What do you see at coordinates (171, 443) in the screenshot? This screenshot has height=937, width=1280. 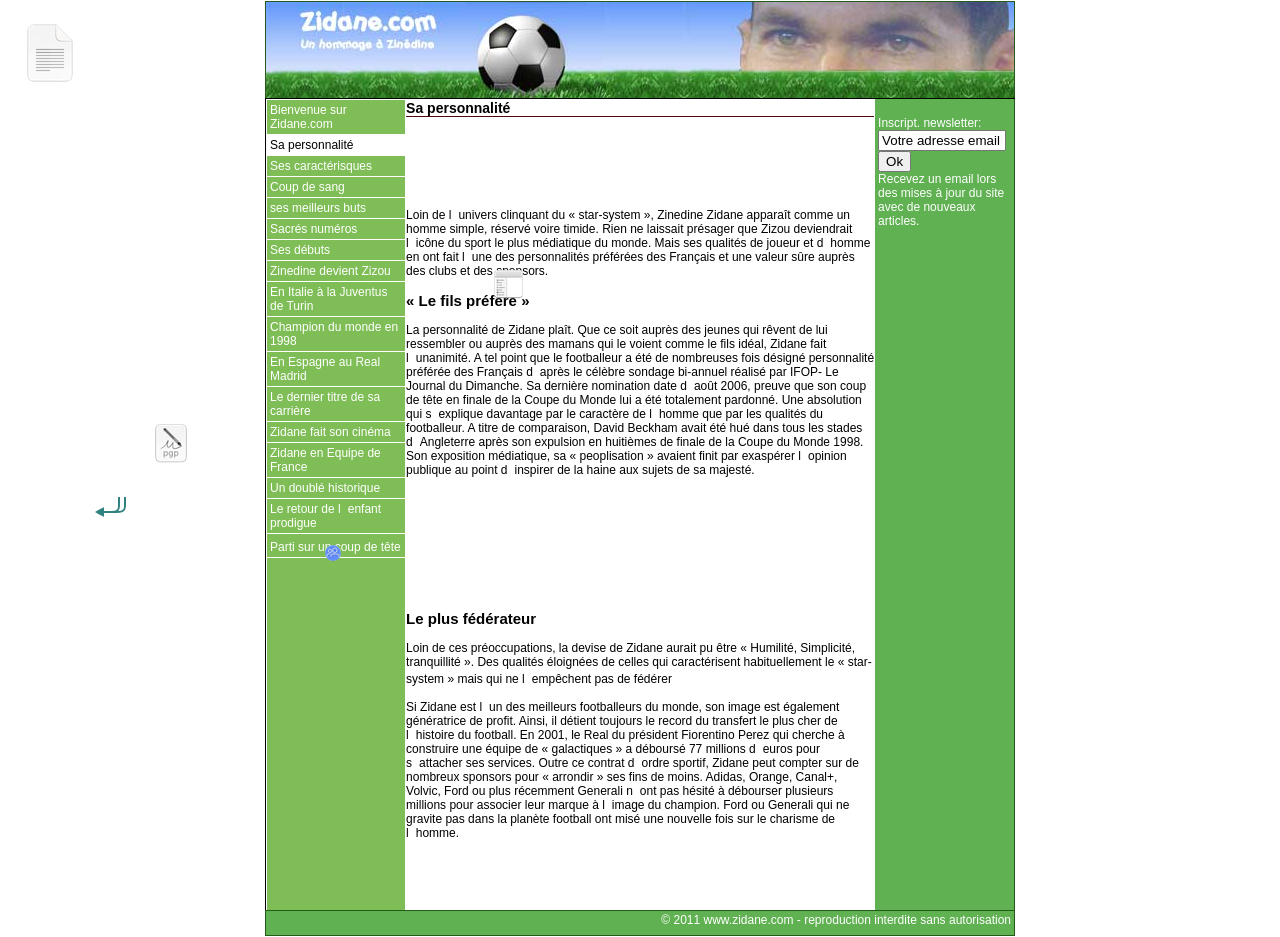 I see `a PGP signature file for verifying authenticity` at bounding box center [171, 443].